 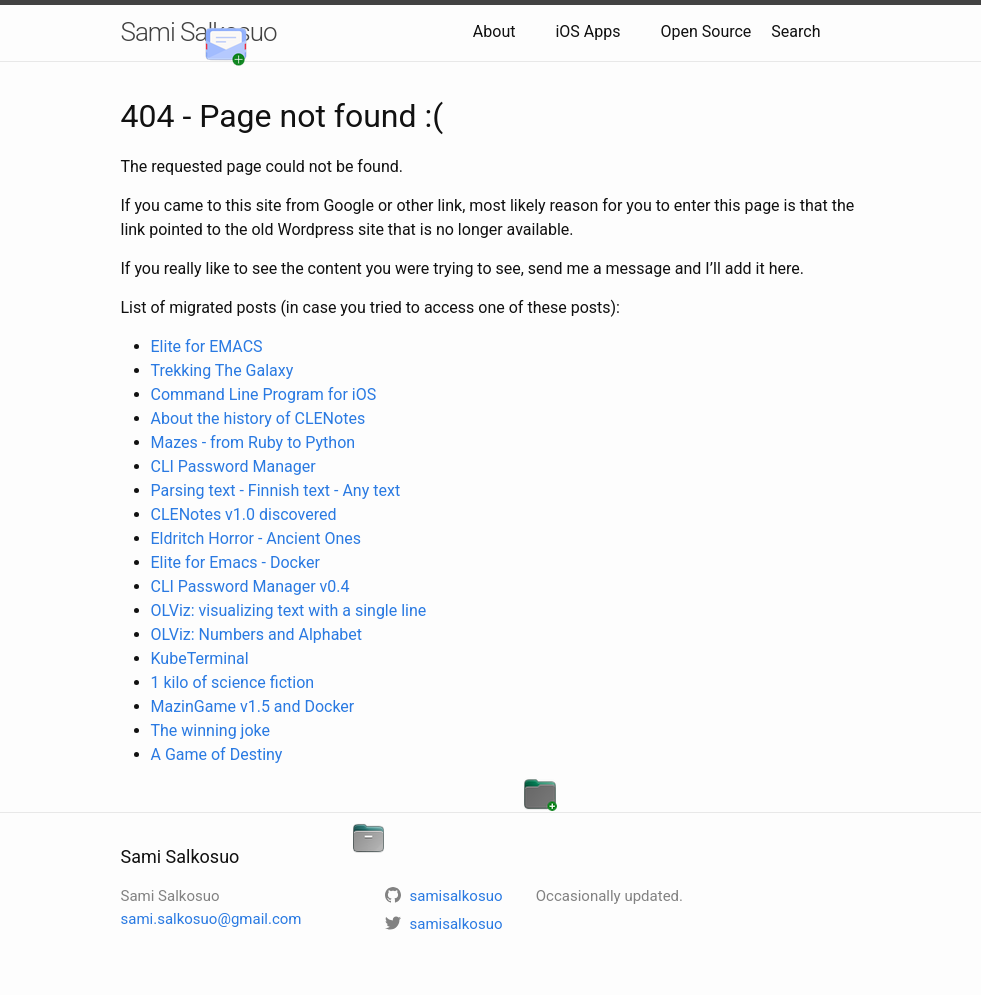 What do you see at coordinates (540, 794) in the screenshot?
I see `create a new folder` at bounding box center [540, 794].